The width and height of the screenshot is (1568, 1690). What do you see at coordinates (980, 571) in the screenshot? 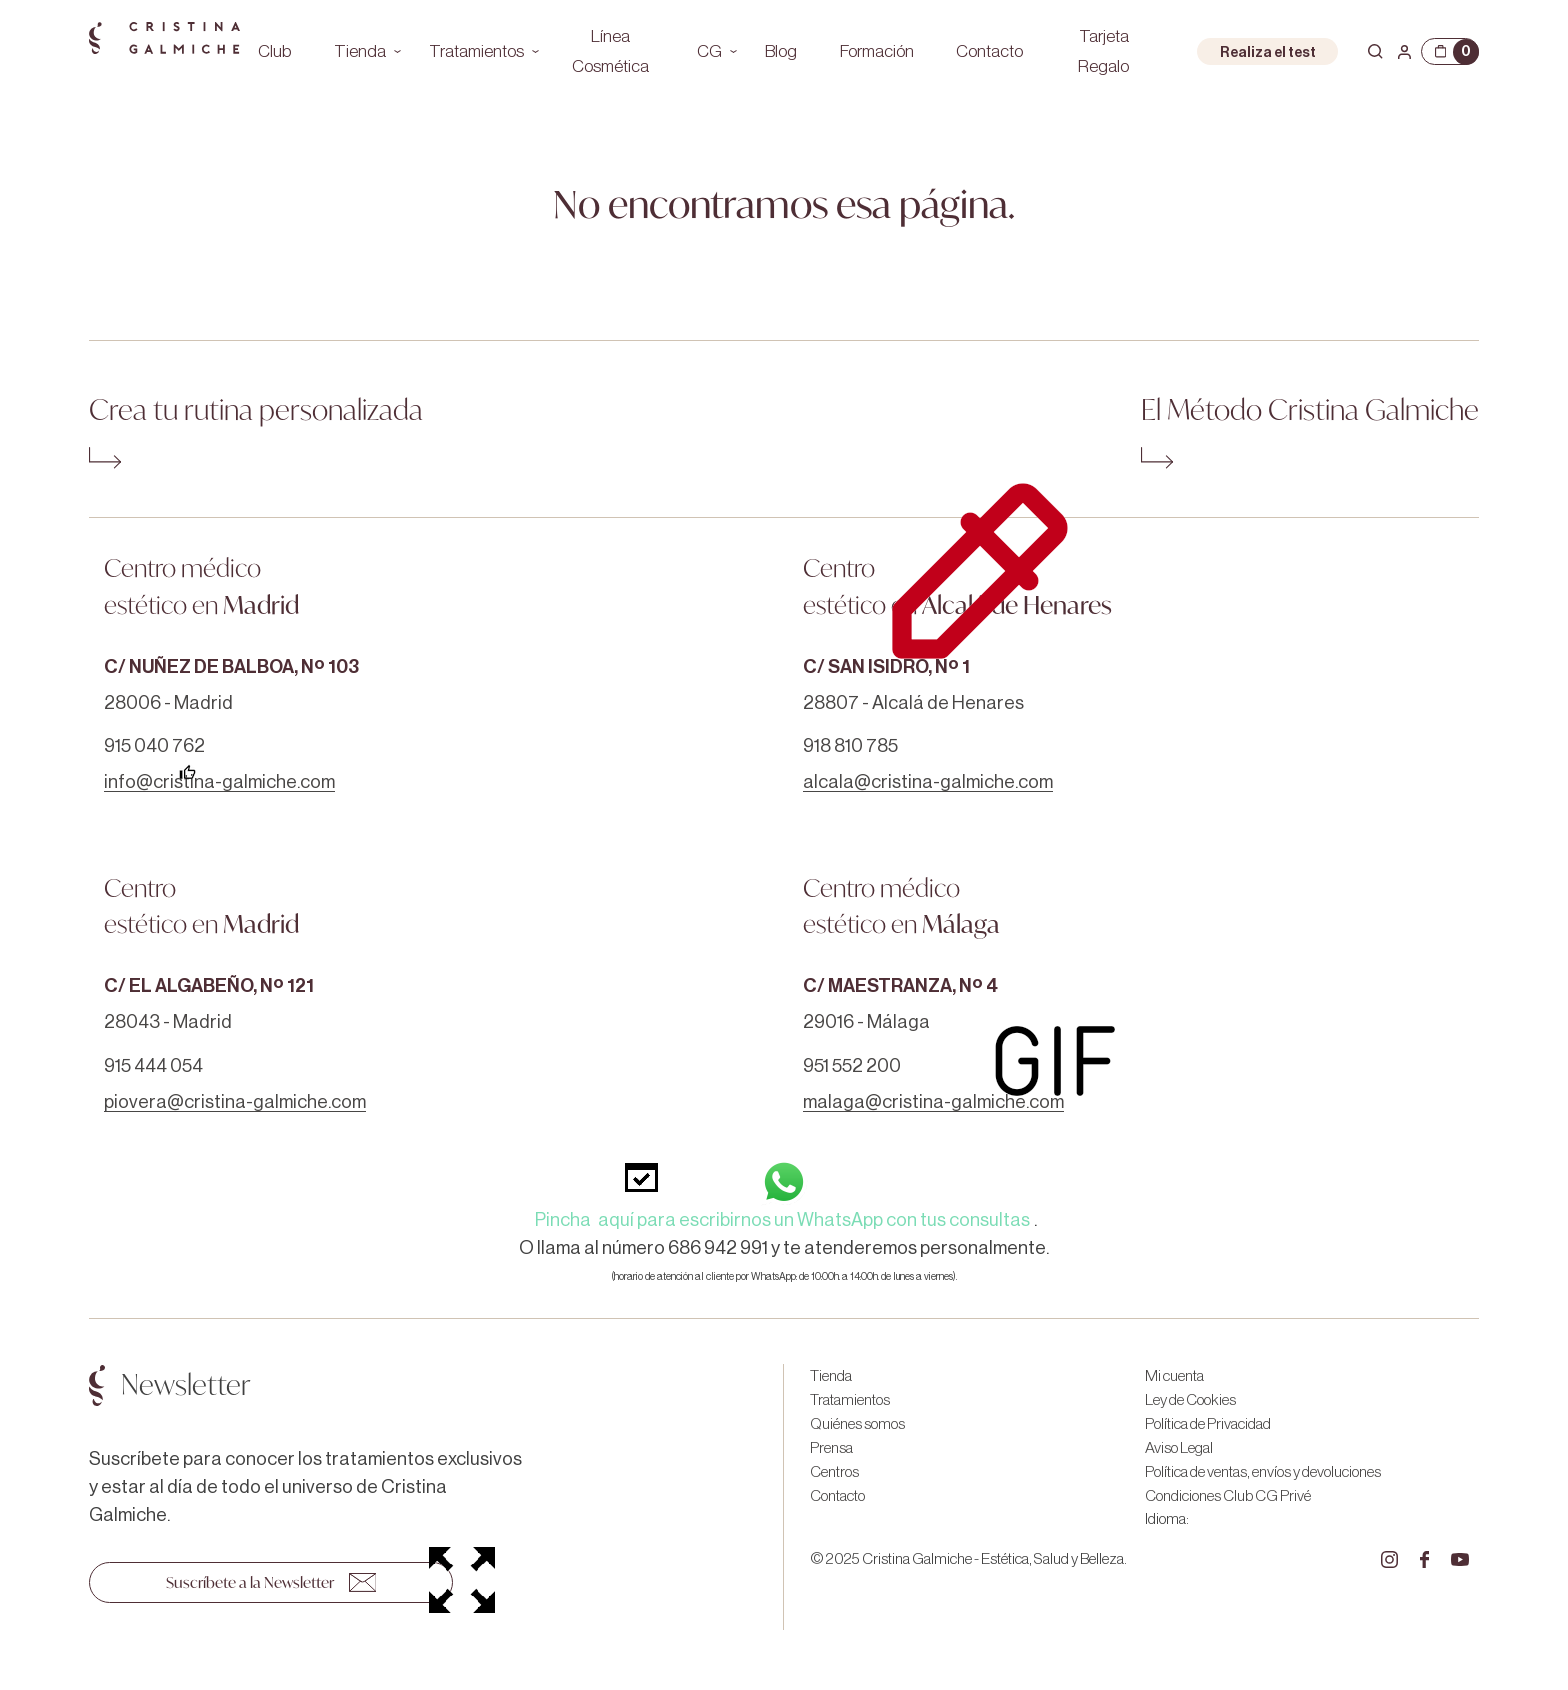
I see `select a color from the canvas` at bounding box center [980, 571].